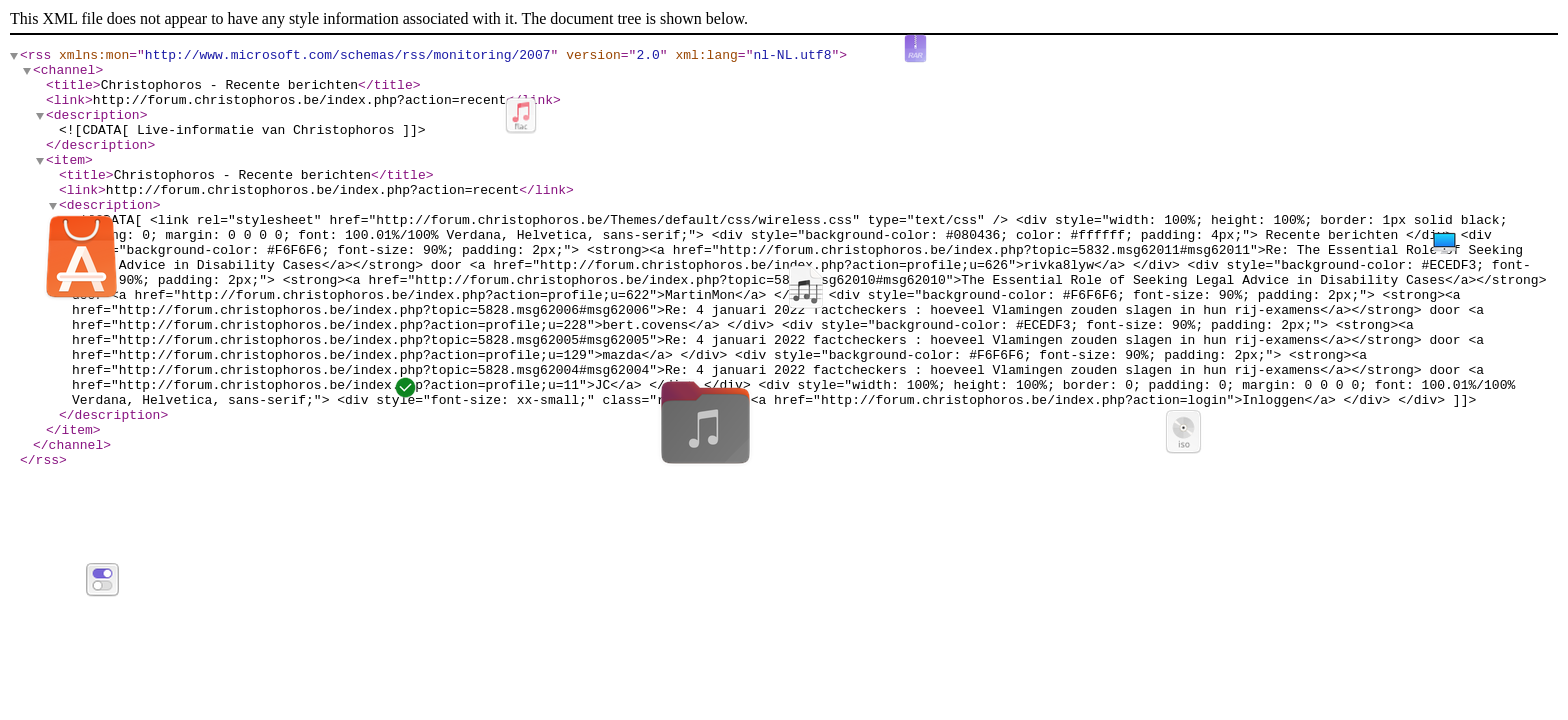 Image resolution: width=1568 pixels, height=720 pixels. What do you see at coordinates (915, 48) in the screenshot?
I see `a RAR compressed archive file` at bounding box center [915, 48].